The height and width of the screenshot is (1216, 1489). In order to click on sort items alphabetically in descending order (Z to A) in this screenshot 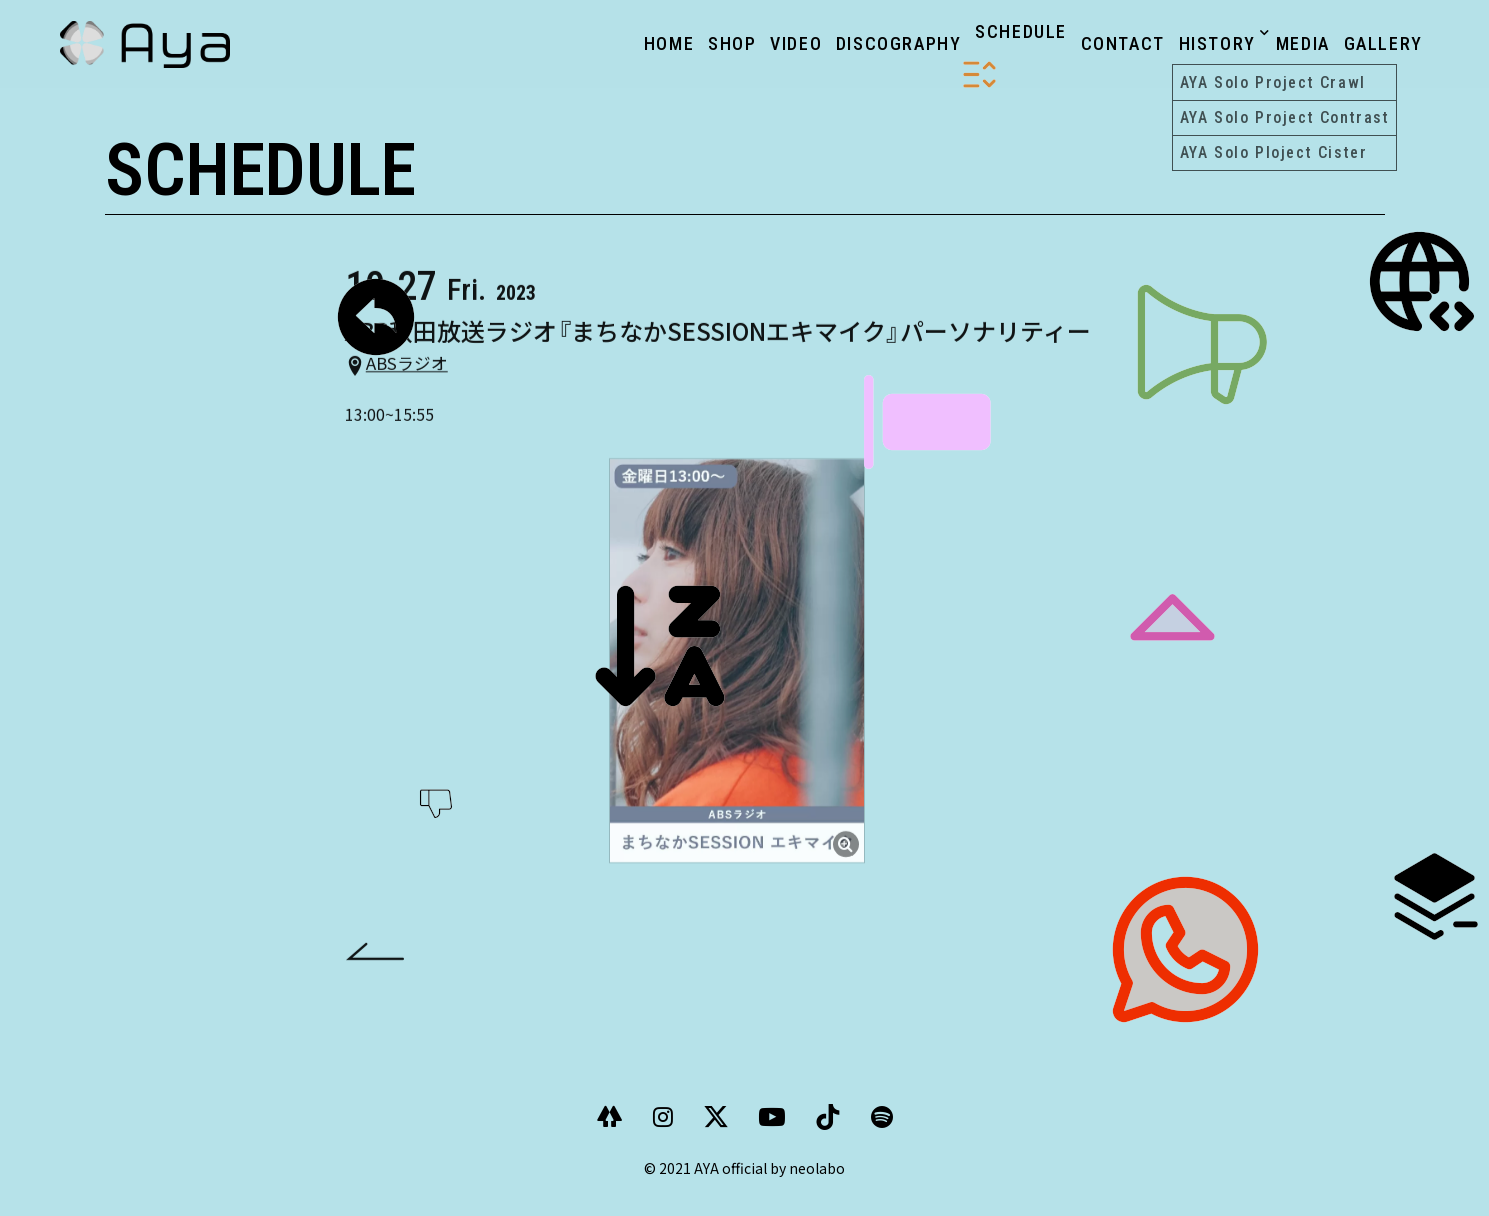, I will do `click(660, 646)`.